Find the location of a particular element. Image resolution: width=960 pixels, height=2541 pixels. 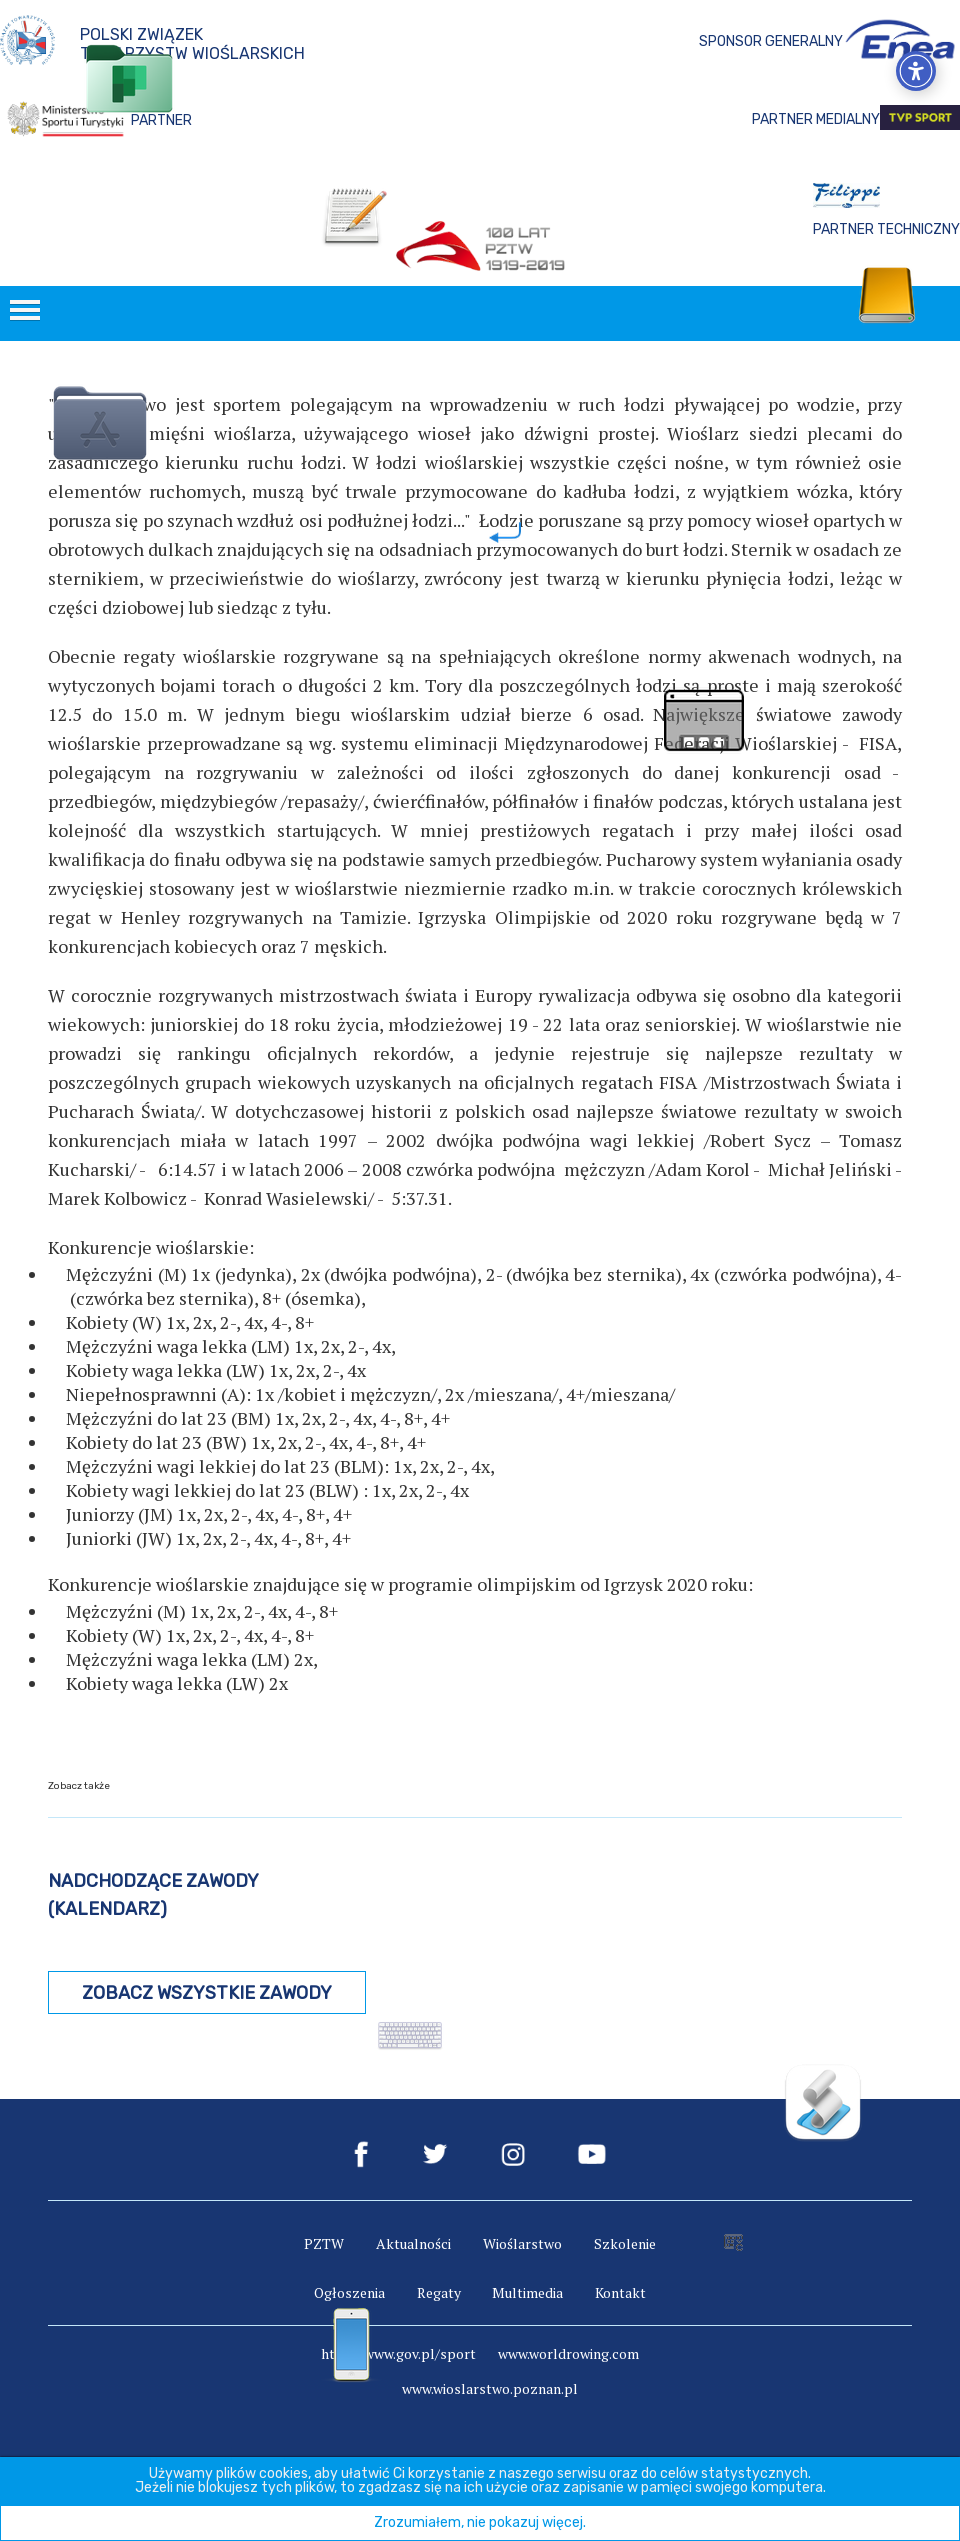

open text editor application is located at coordinates (354, 214).